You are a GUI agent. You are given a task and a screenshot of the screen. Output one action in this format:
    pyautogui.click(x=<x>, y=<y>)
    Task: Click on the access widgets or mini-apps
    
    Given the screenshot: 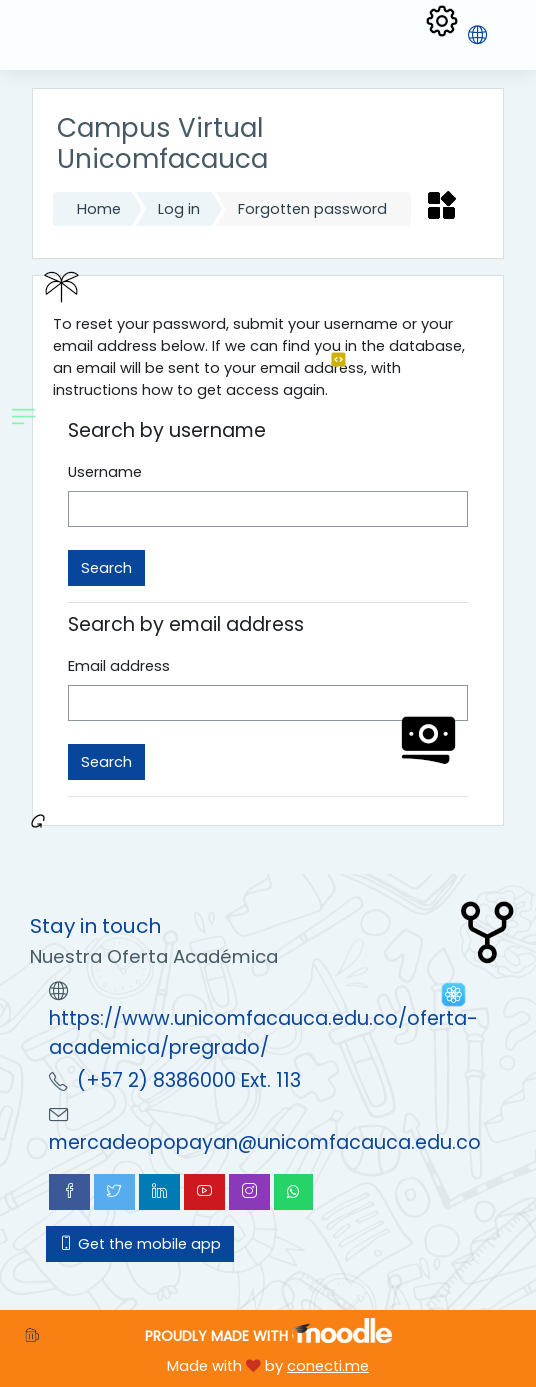 What is the action you would take?
    pyautogui.click(x=441, y=205)
    